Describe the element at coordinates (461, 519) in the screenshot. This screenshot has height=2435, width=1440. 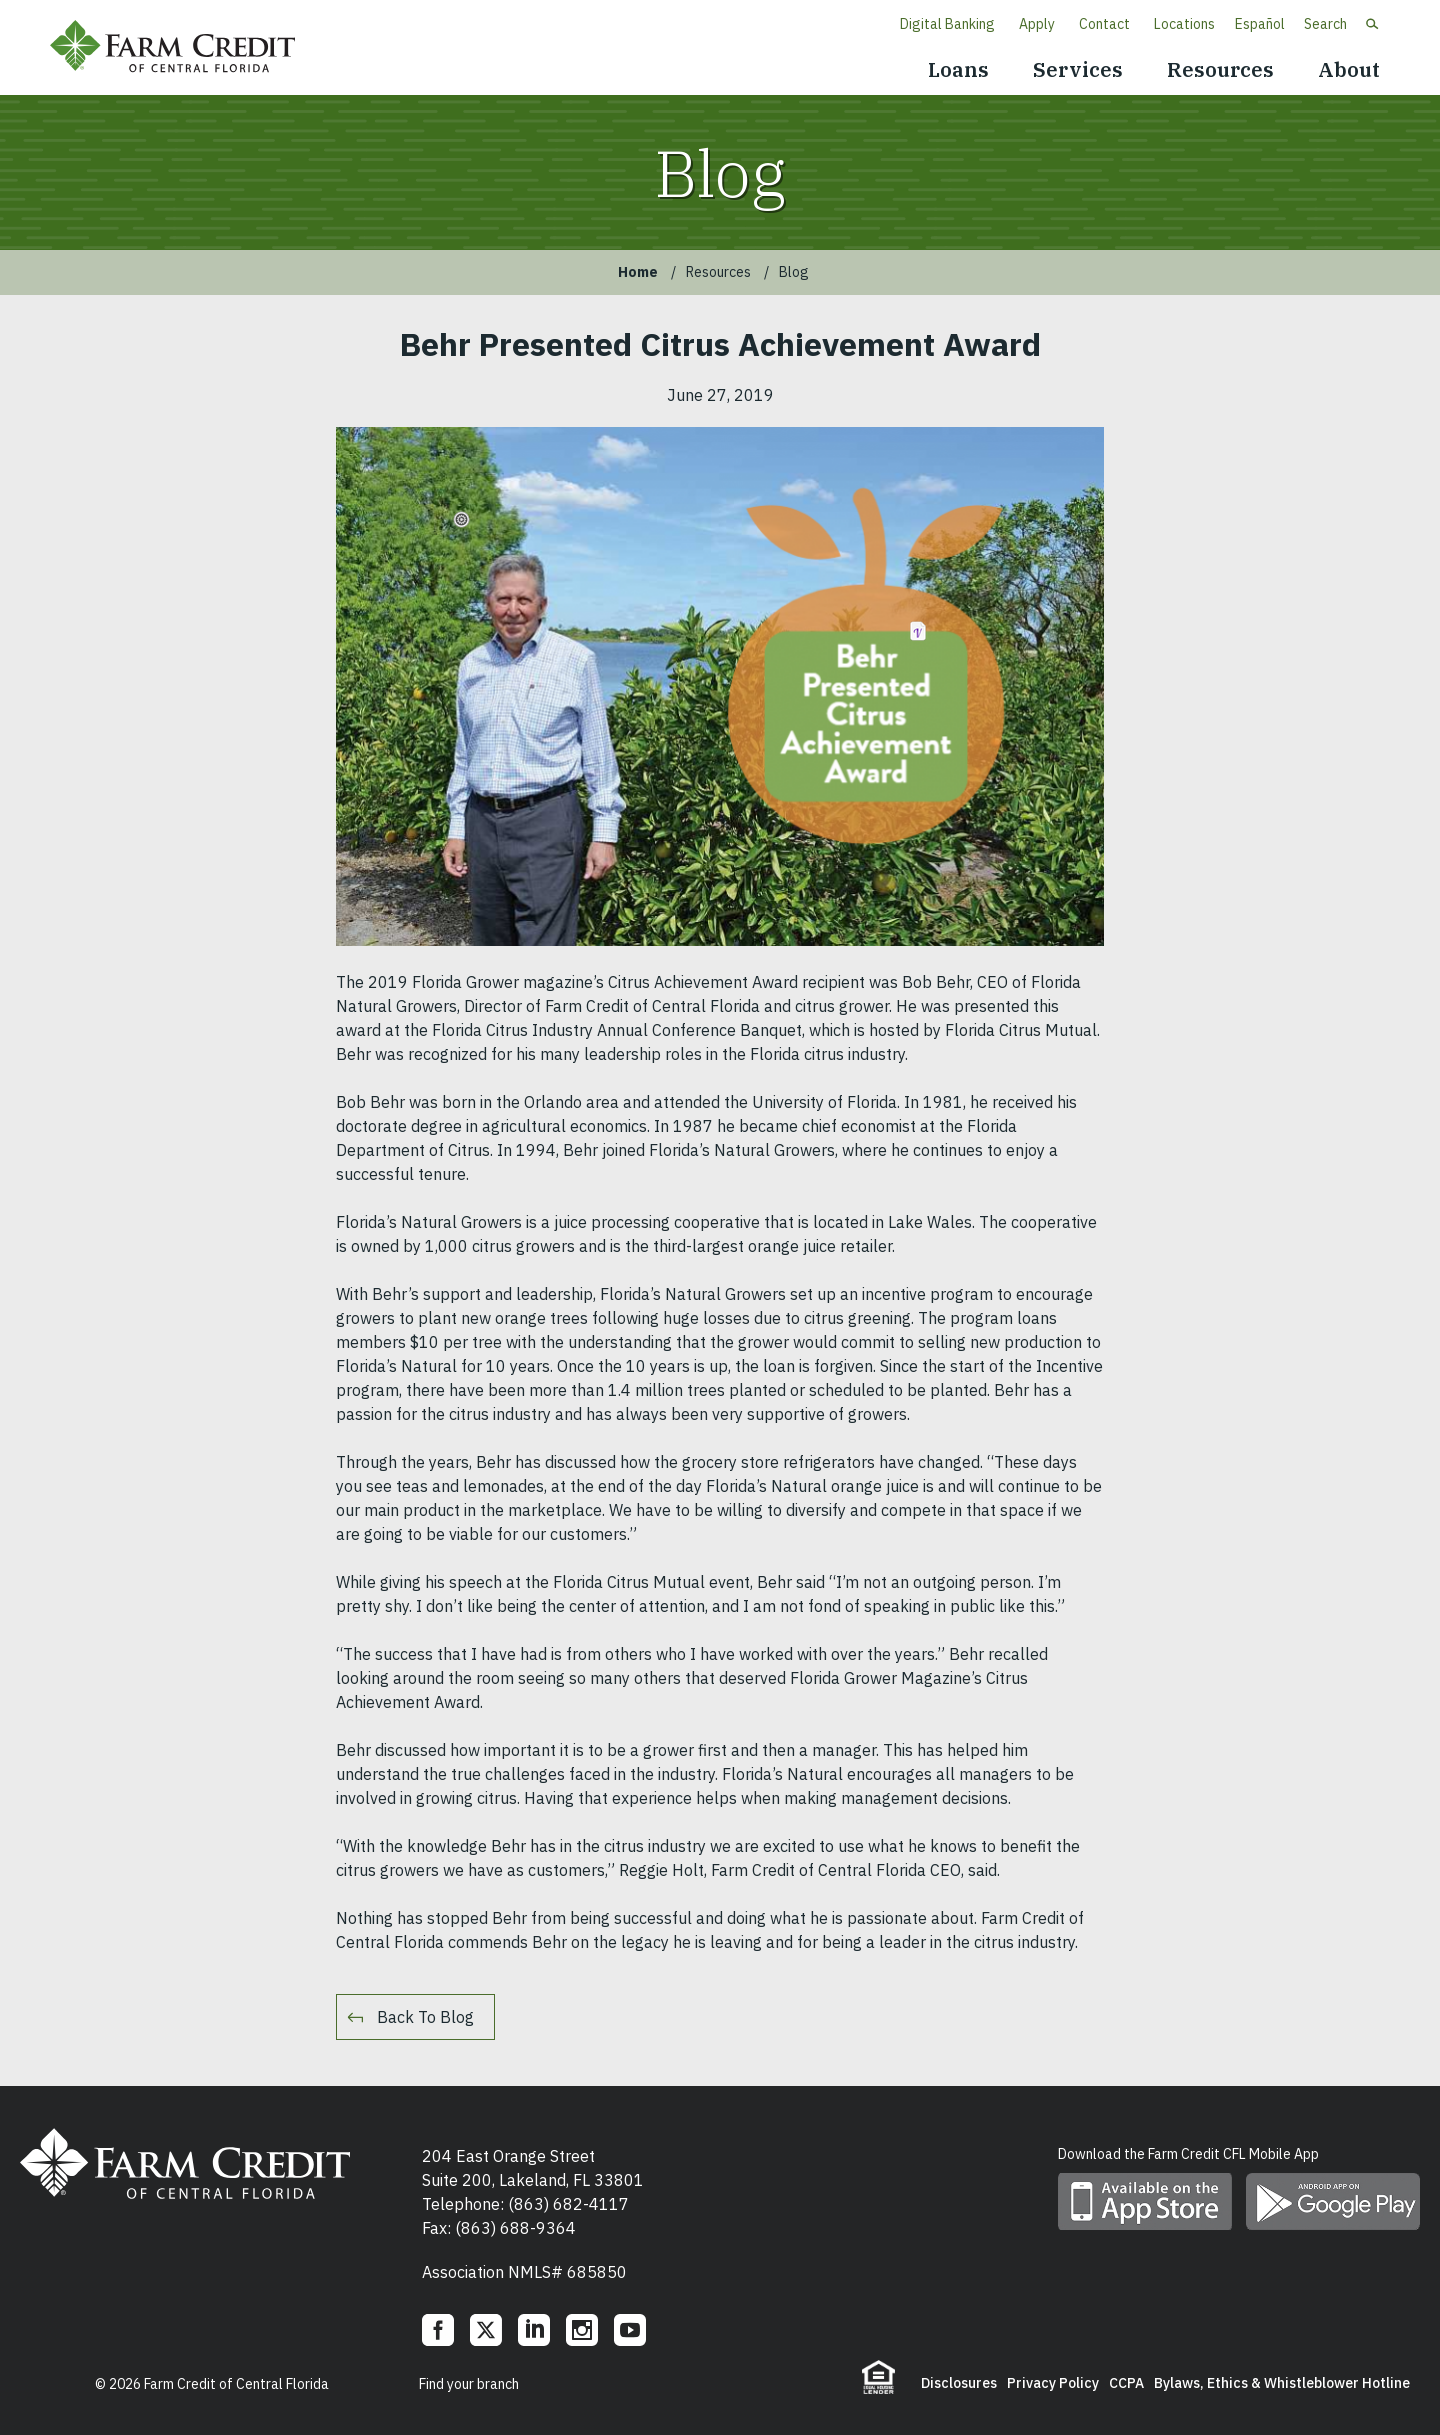
I see `open system settings` at that location.